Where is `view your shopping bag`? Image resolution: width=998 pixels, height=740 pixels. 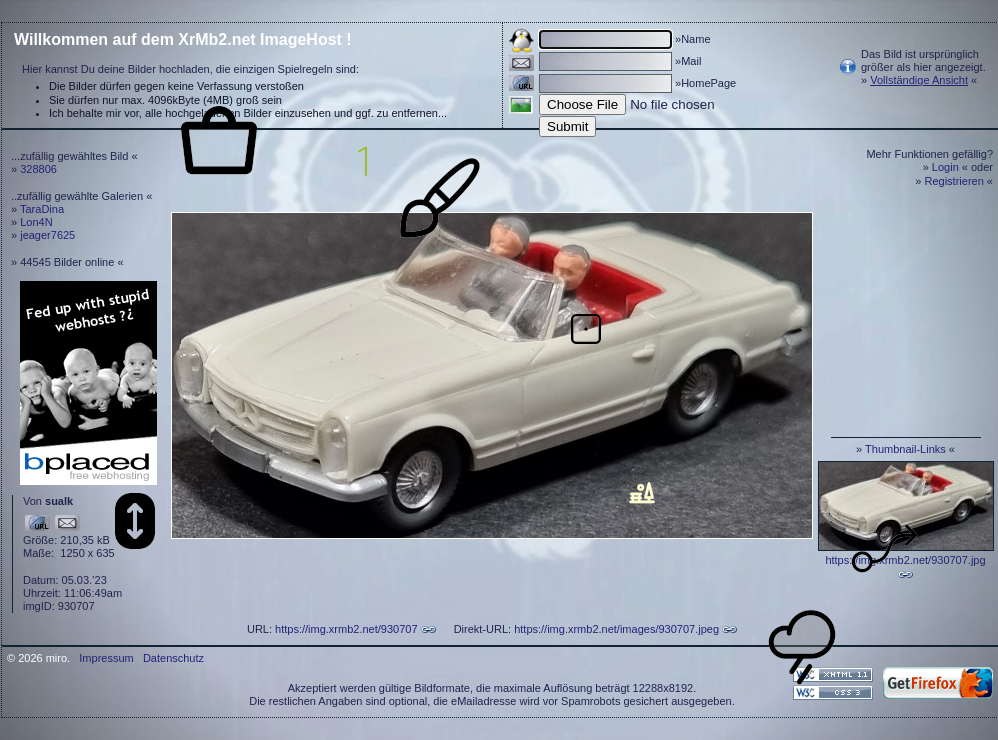
view your shopping bag is located at coordinates (219, 144).